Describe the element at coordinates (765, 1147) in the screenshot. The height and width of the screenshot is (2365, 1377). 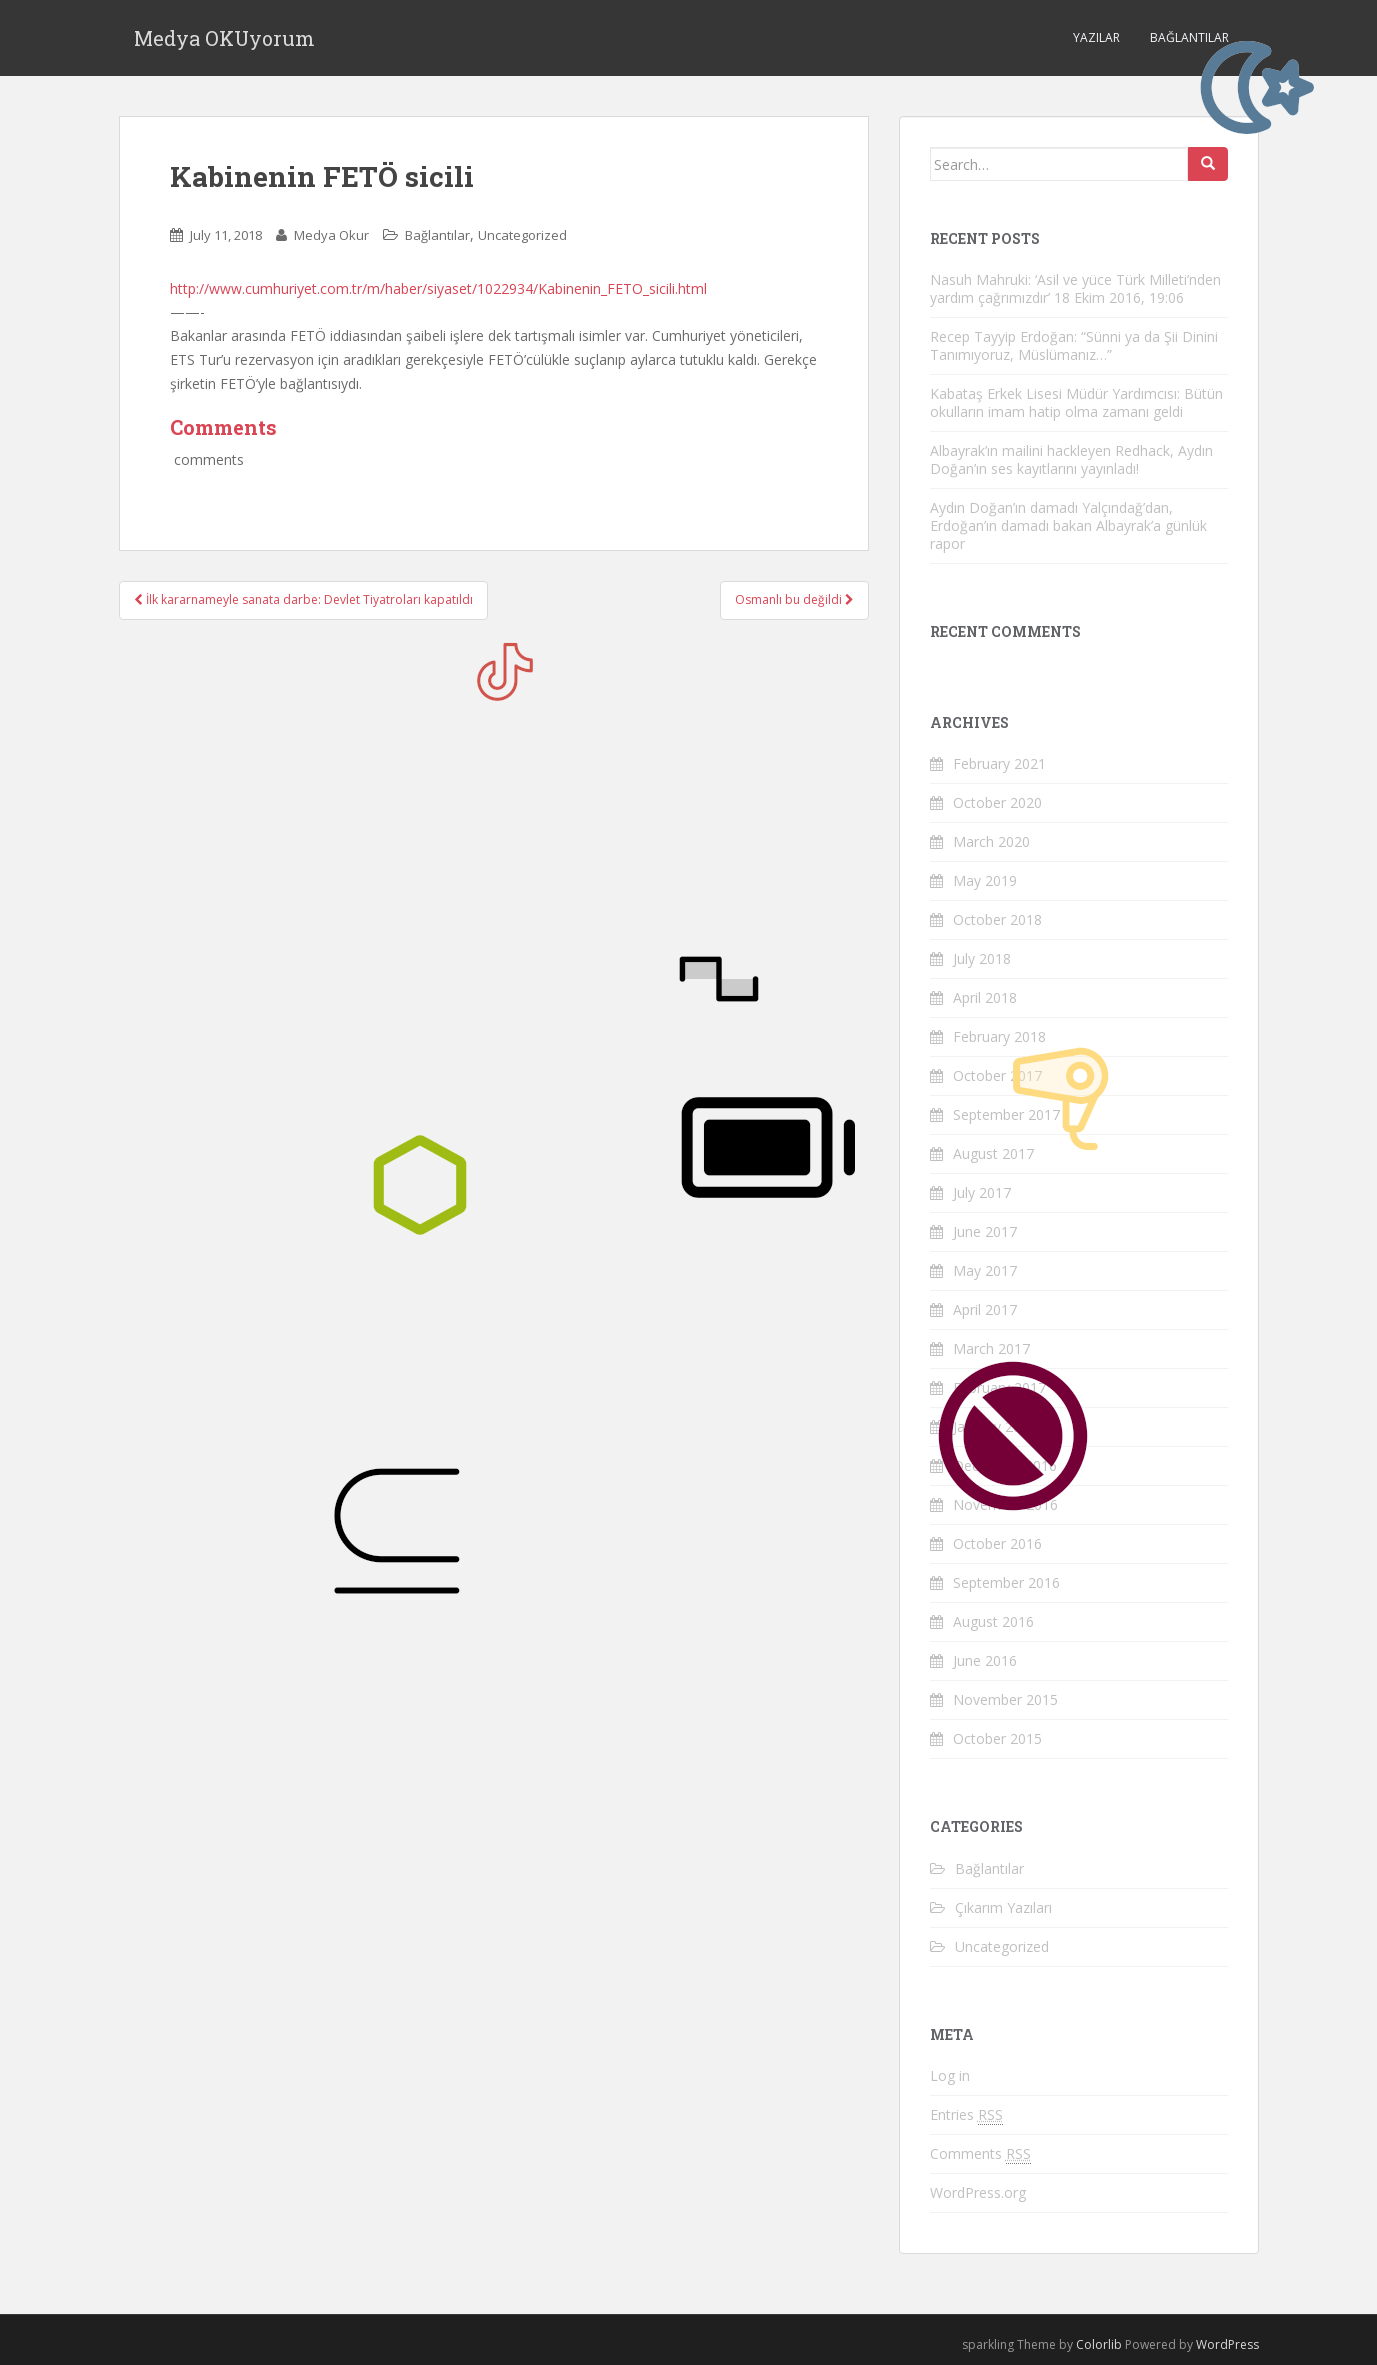
I see `indicates battery is fully charged` at that location.